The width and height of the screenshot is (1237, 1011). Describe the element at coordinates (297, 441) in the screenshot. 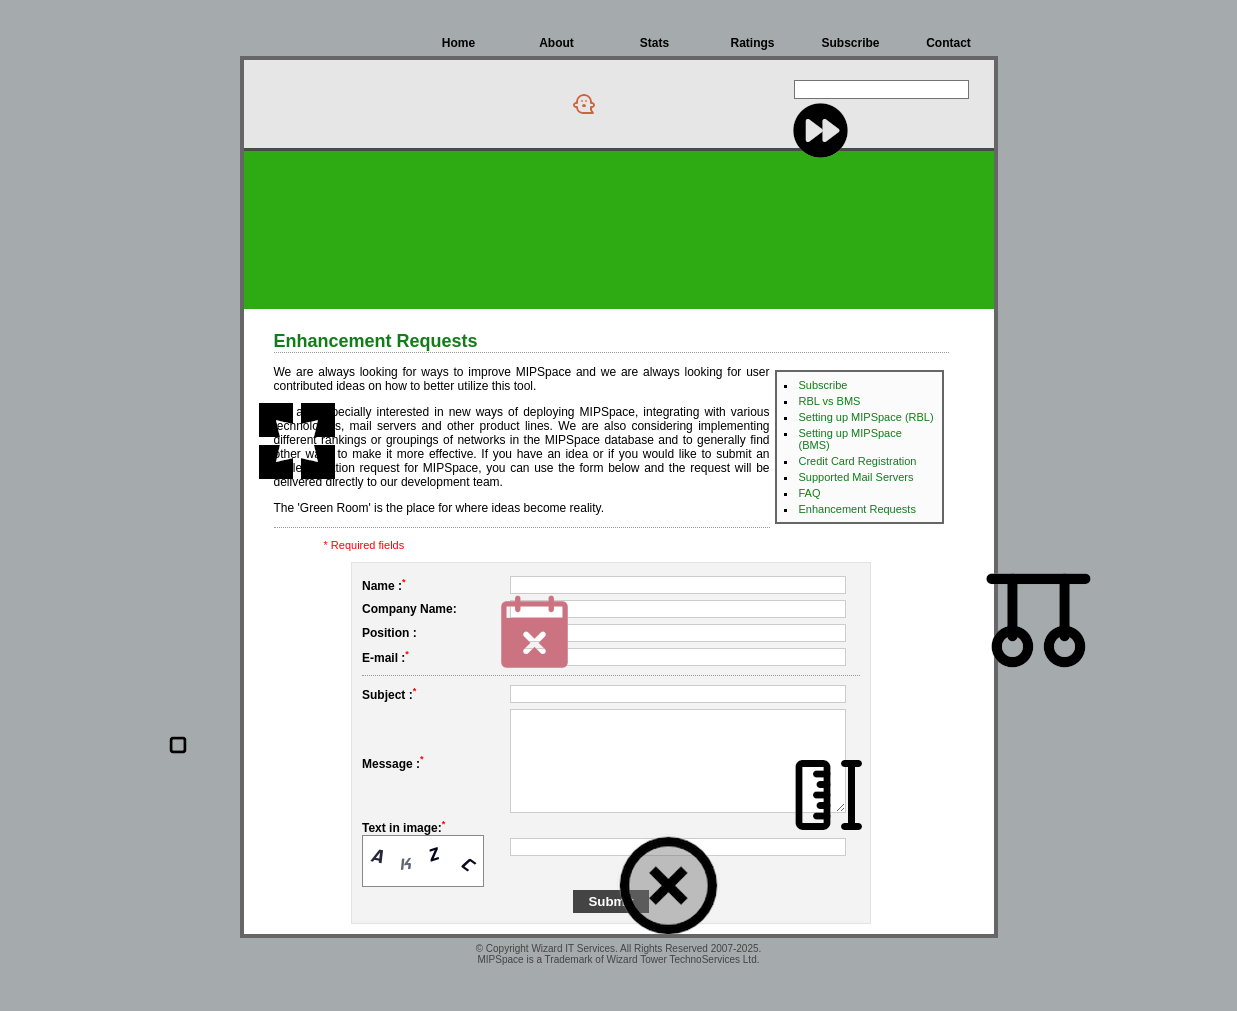

I see `view pages or documents` at that location.